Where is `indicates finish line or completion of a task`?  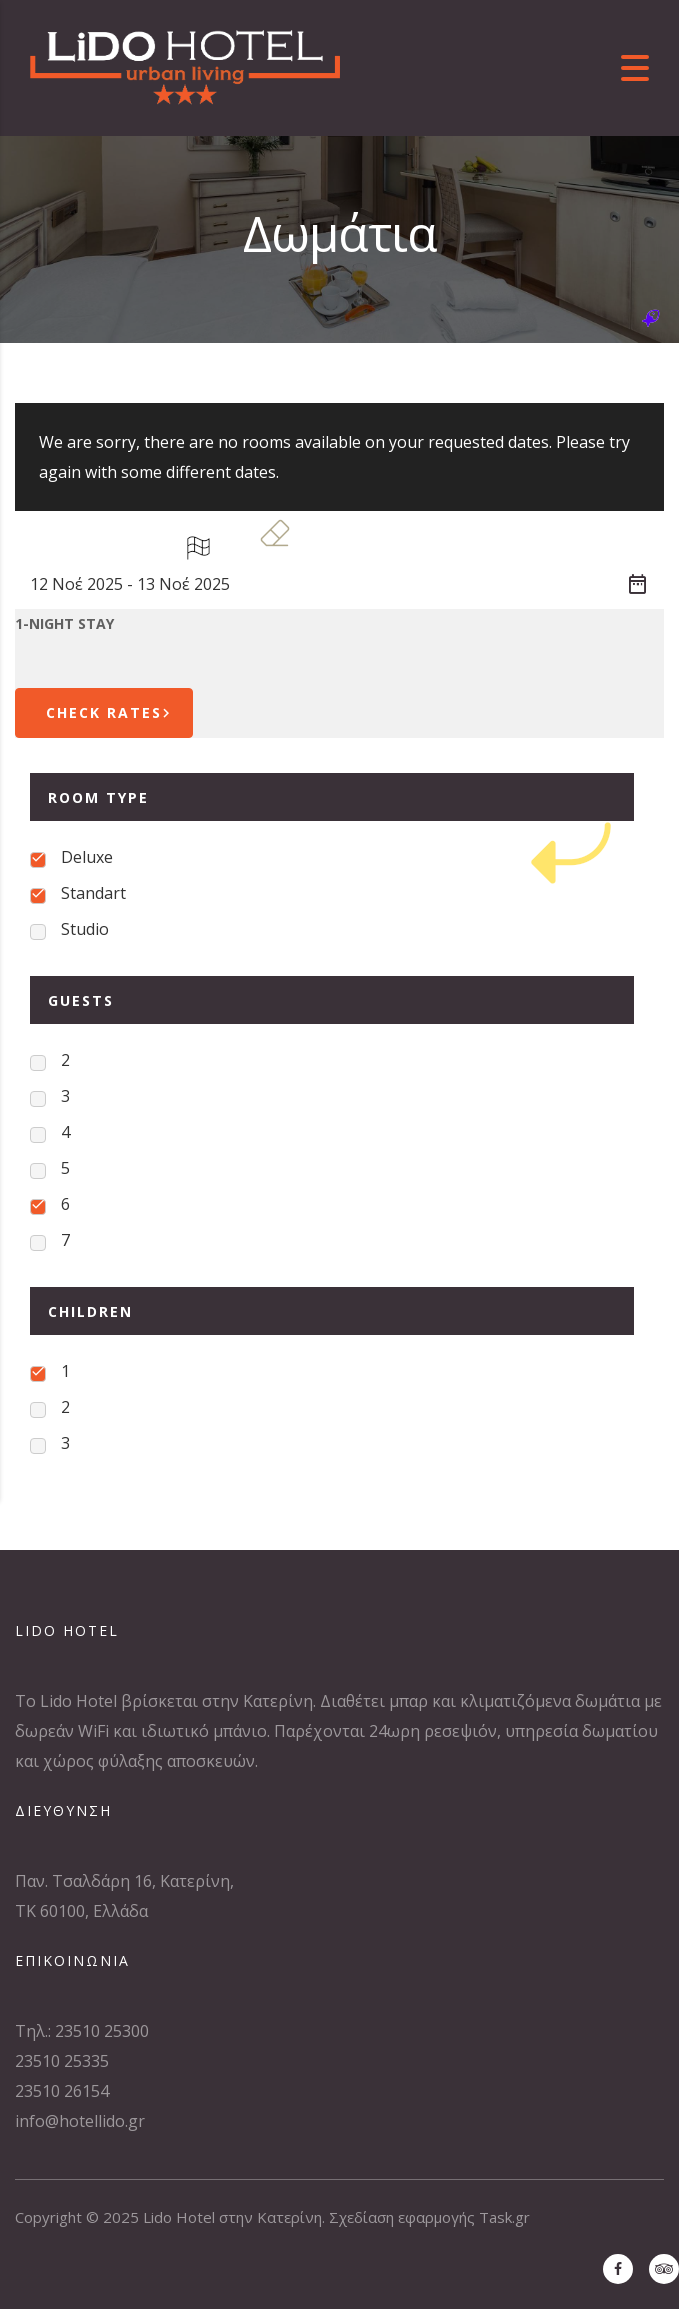
indicates finish line or completion of a task is located at coordinates (197, 547).